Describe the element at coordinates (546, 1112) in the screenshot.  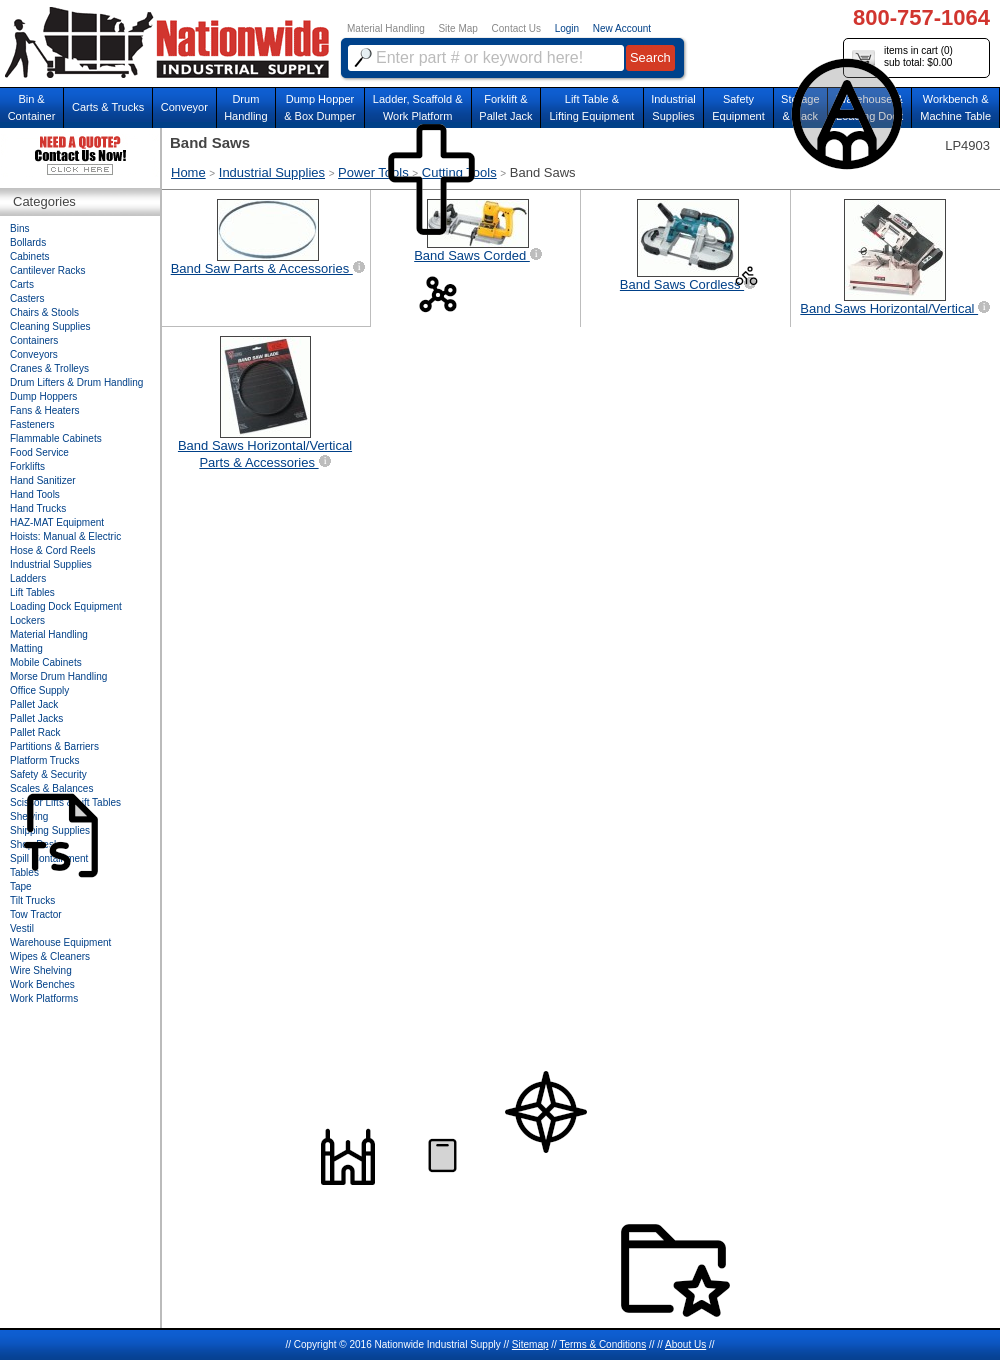
I see `access navigation or directional tools` at that location.